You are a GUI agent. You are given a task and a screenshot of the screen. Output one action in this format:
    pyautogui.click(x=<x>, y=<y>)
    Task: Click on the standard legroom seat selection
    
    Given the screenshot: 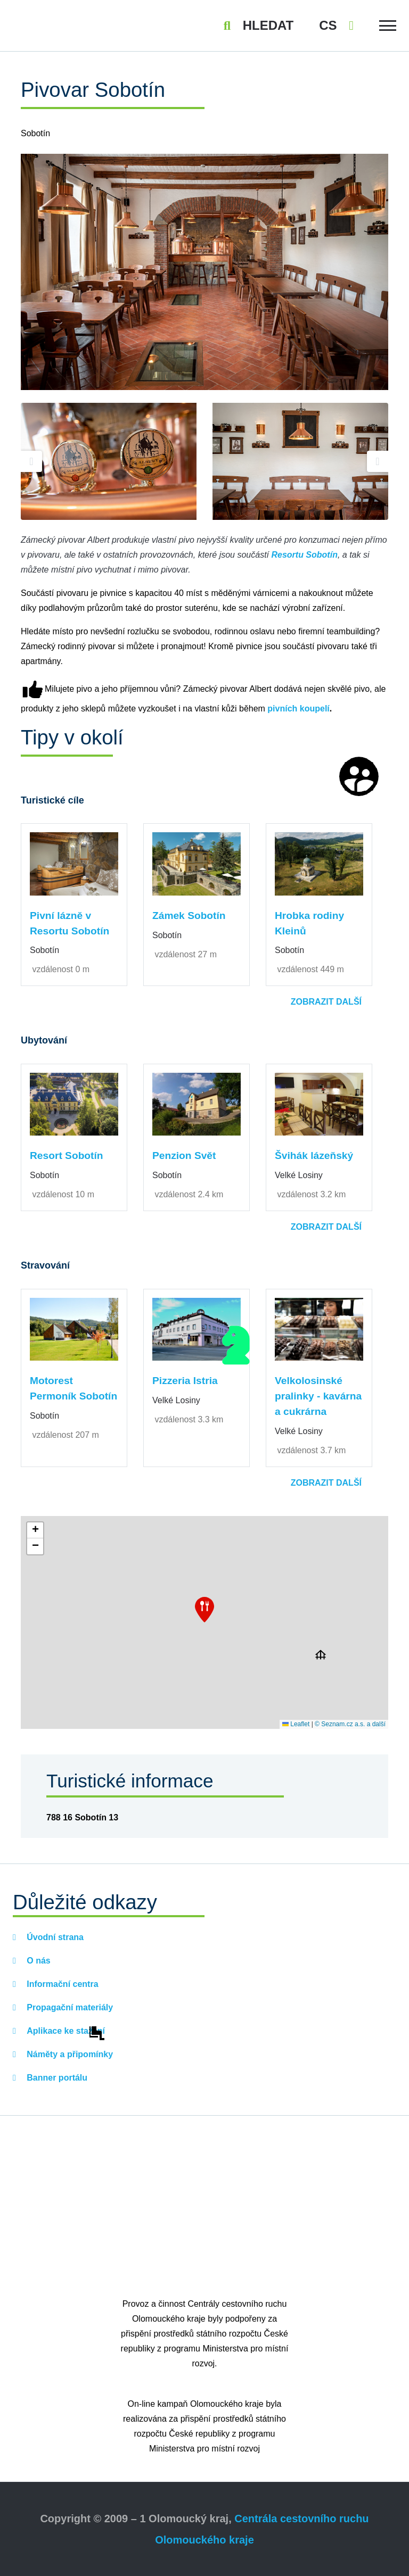 What is the action you would take?
    pyautogui.click(x=96, y=2033)
    